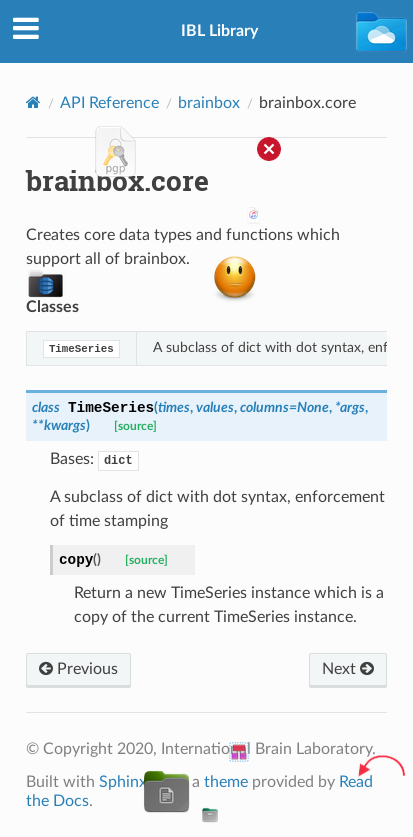  I want to click on indicates a neutral or indifferent reaction, so click(235, 279).